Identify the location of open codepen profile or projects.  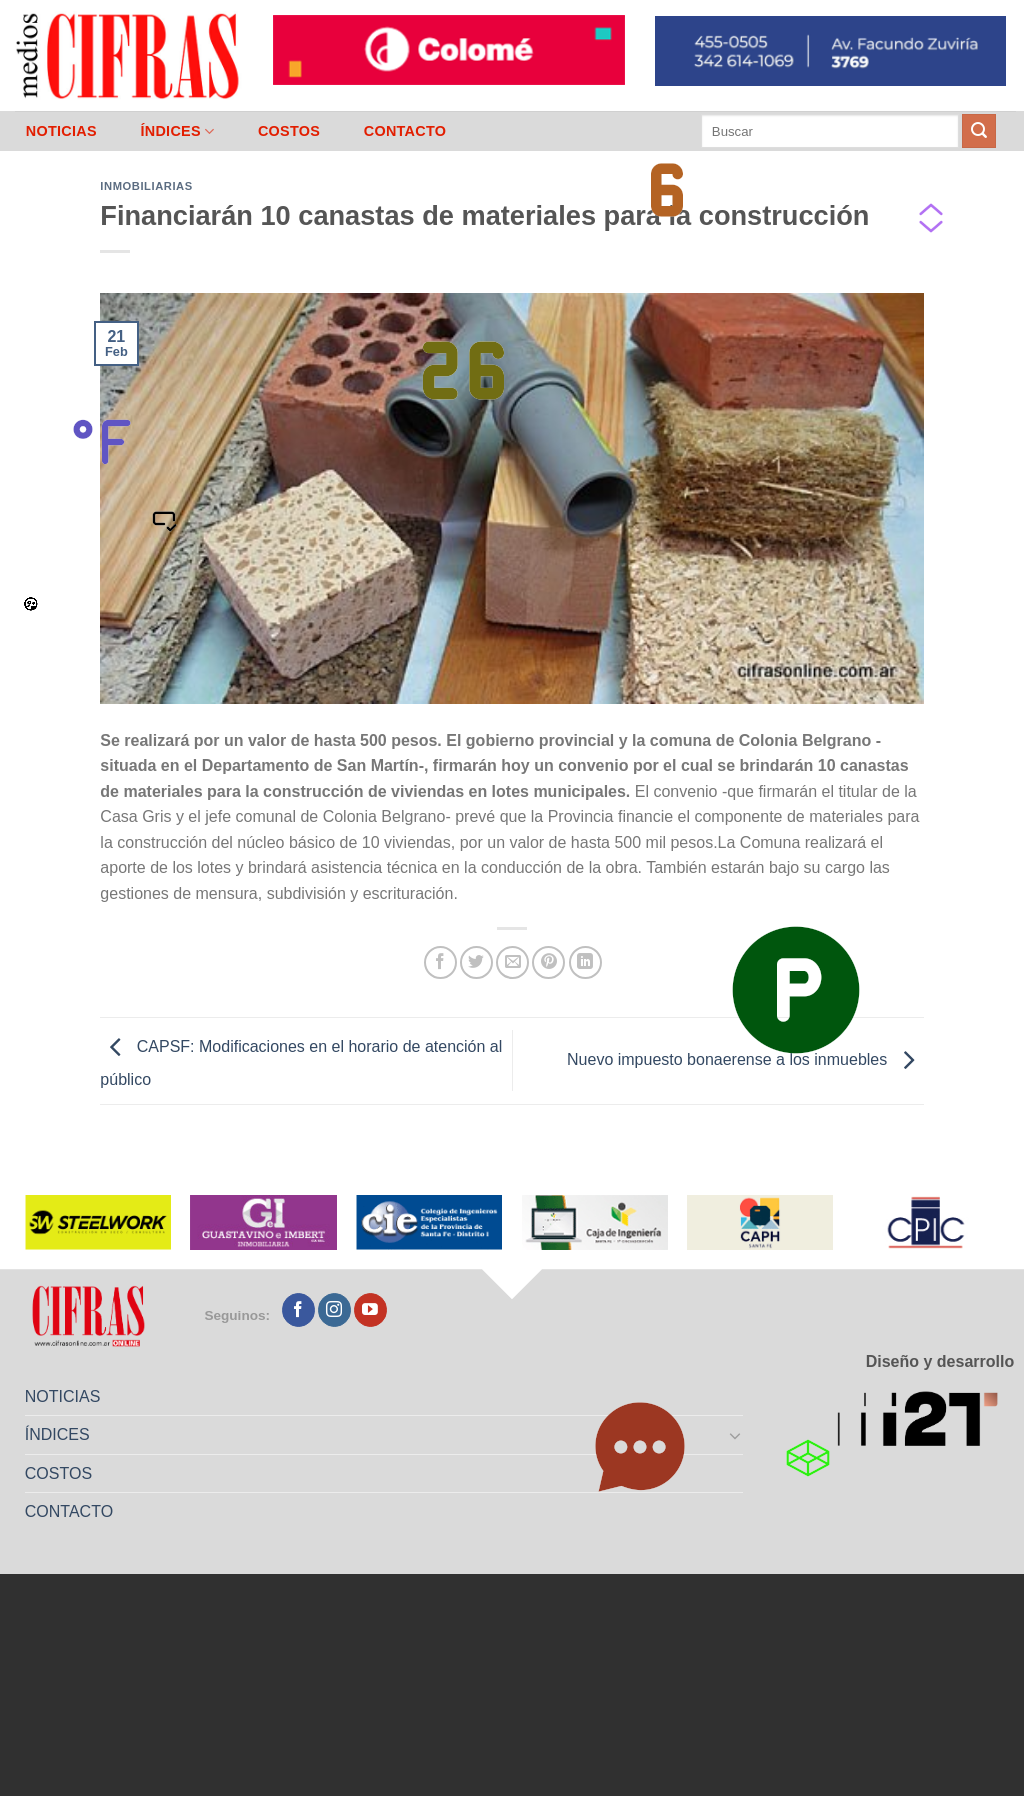
(808, 1458).